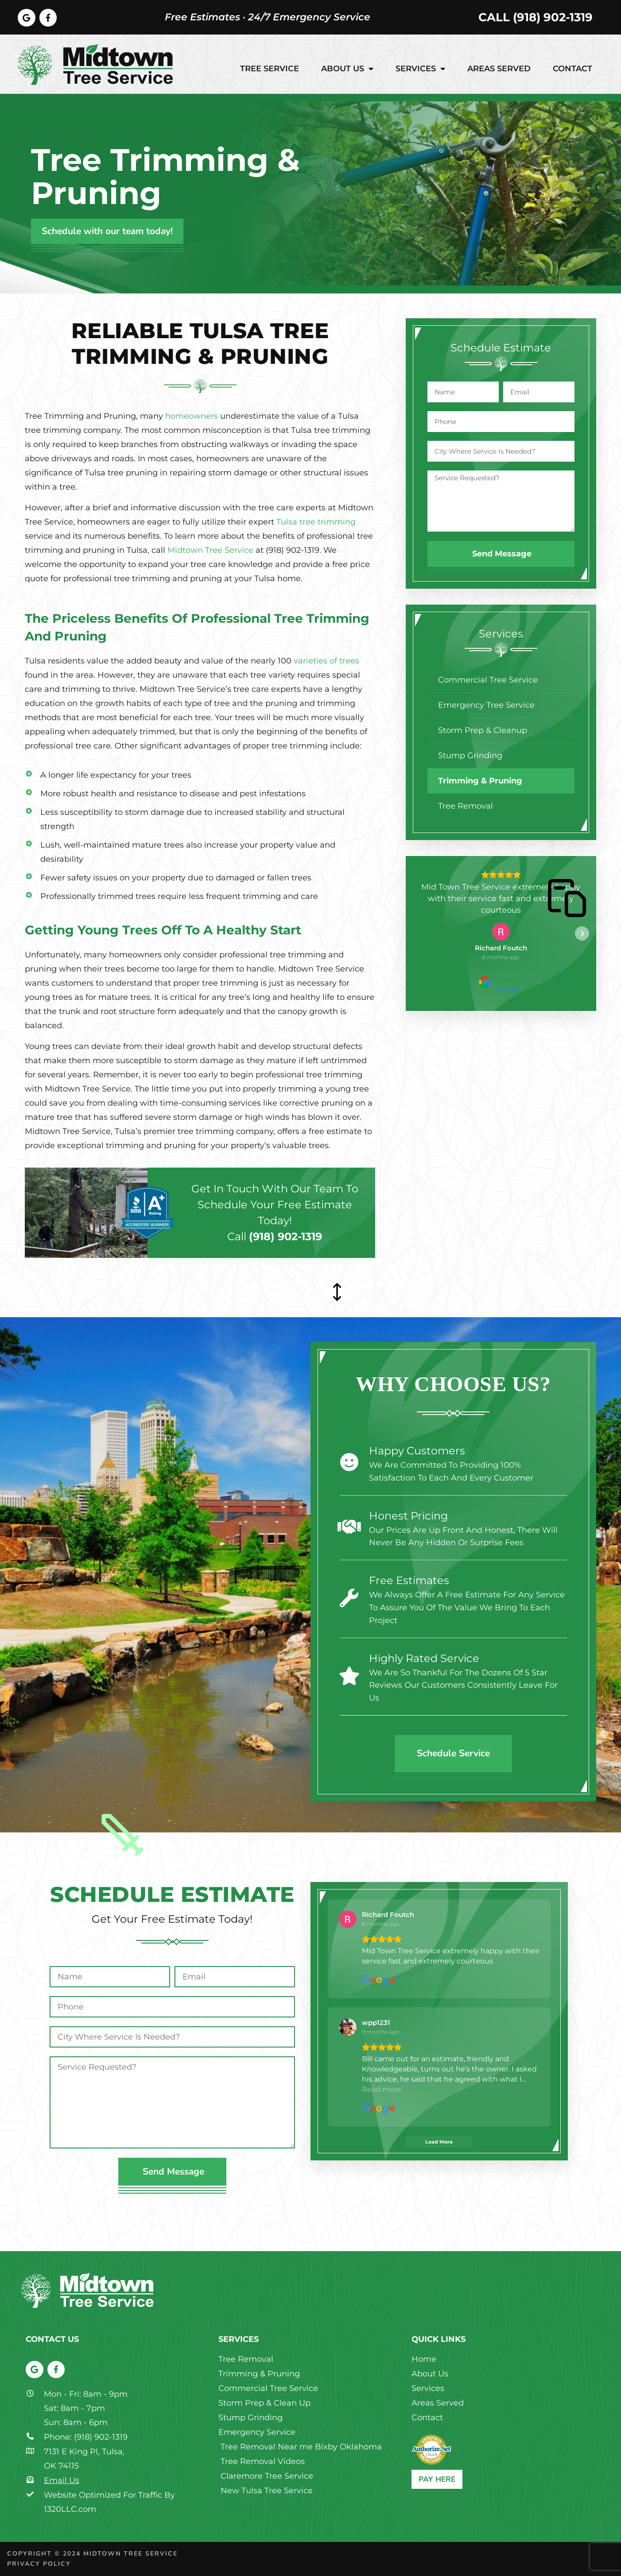  I want to click on copy file to clipboard, so click(567, 898).